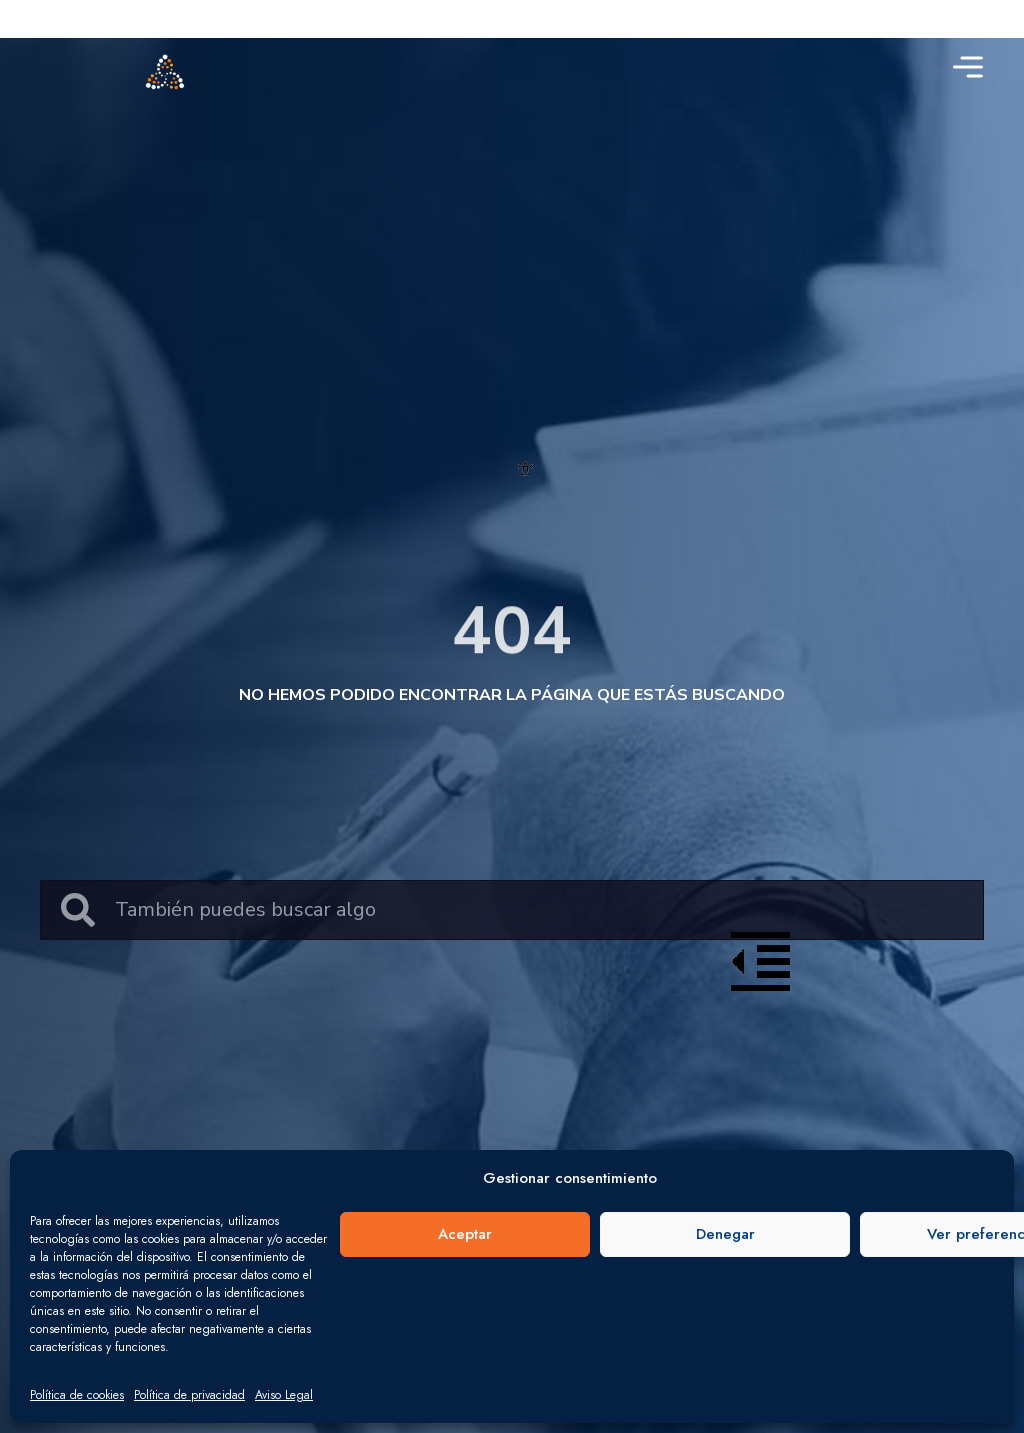 This screenshot has width=1024, height=1433. I want to click on navigate to lighthouse or maritime location, so click(525, 468).